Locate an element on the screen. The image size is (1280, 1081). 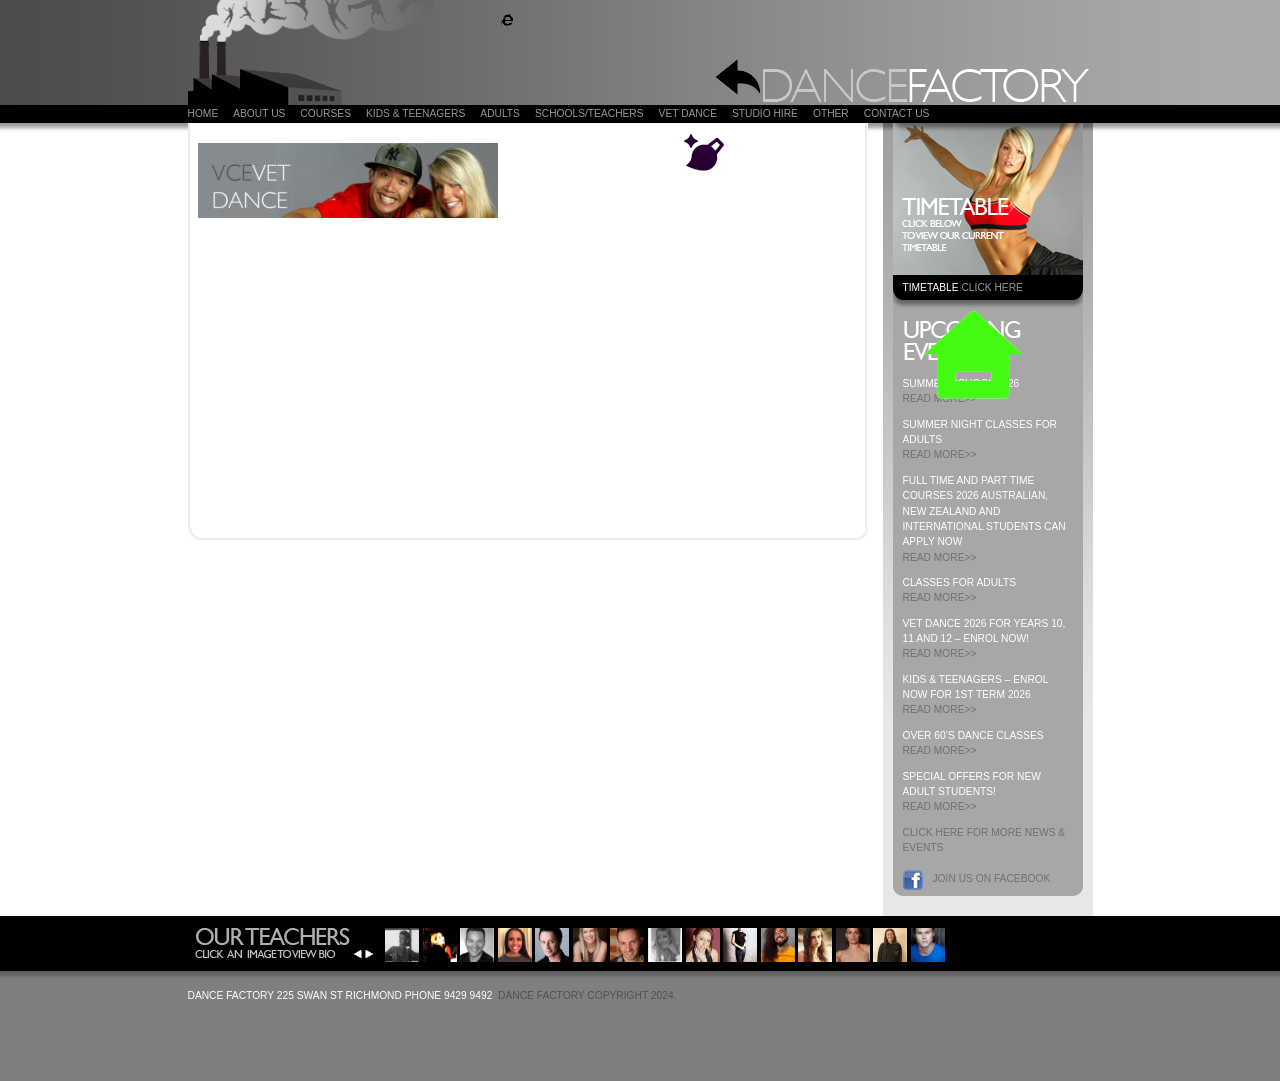
navigate to home screen is located at coordinates (973, 358).